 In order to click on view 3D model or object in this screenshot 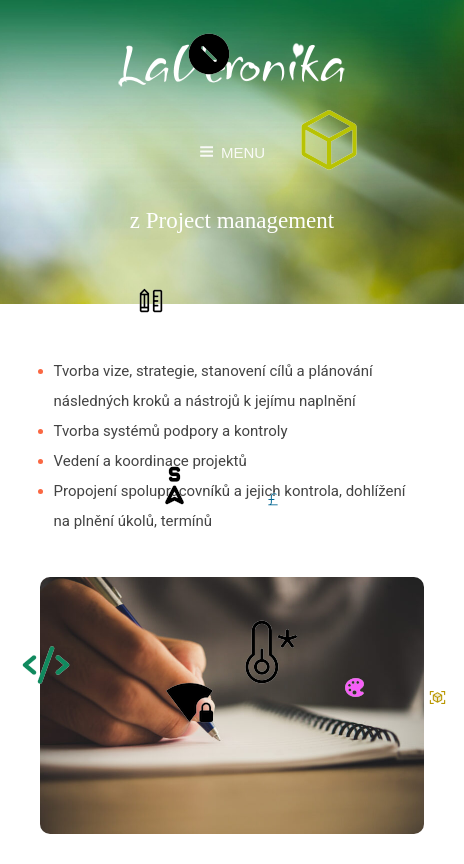, I will do `click(329, 140)`.